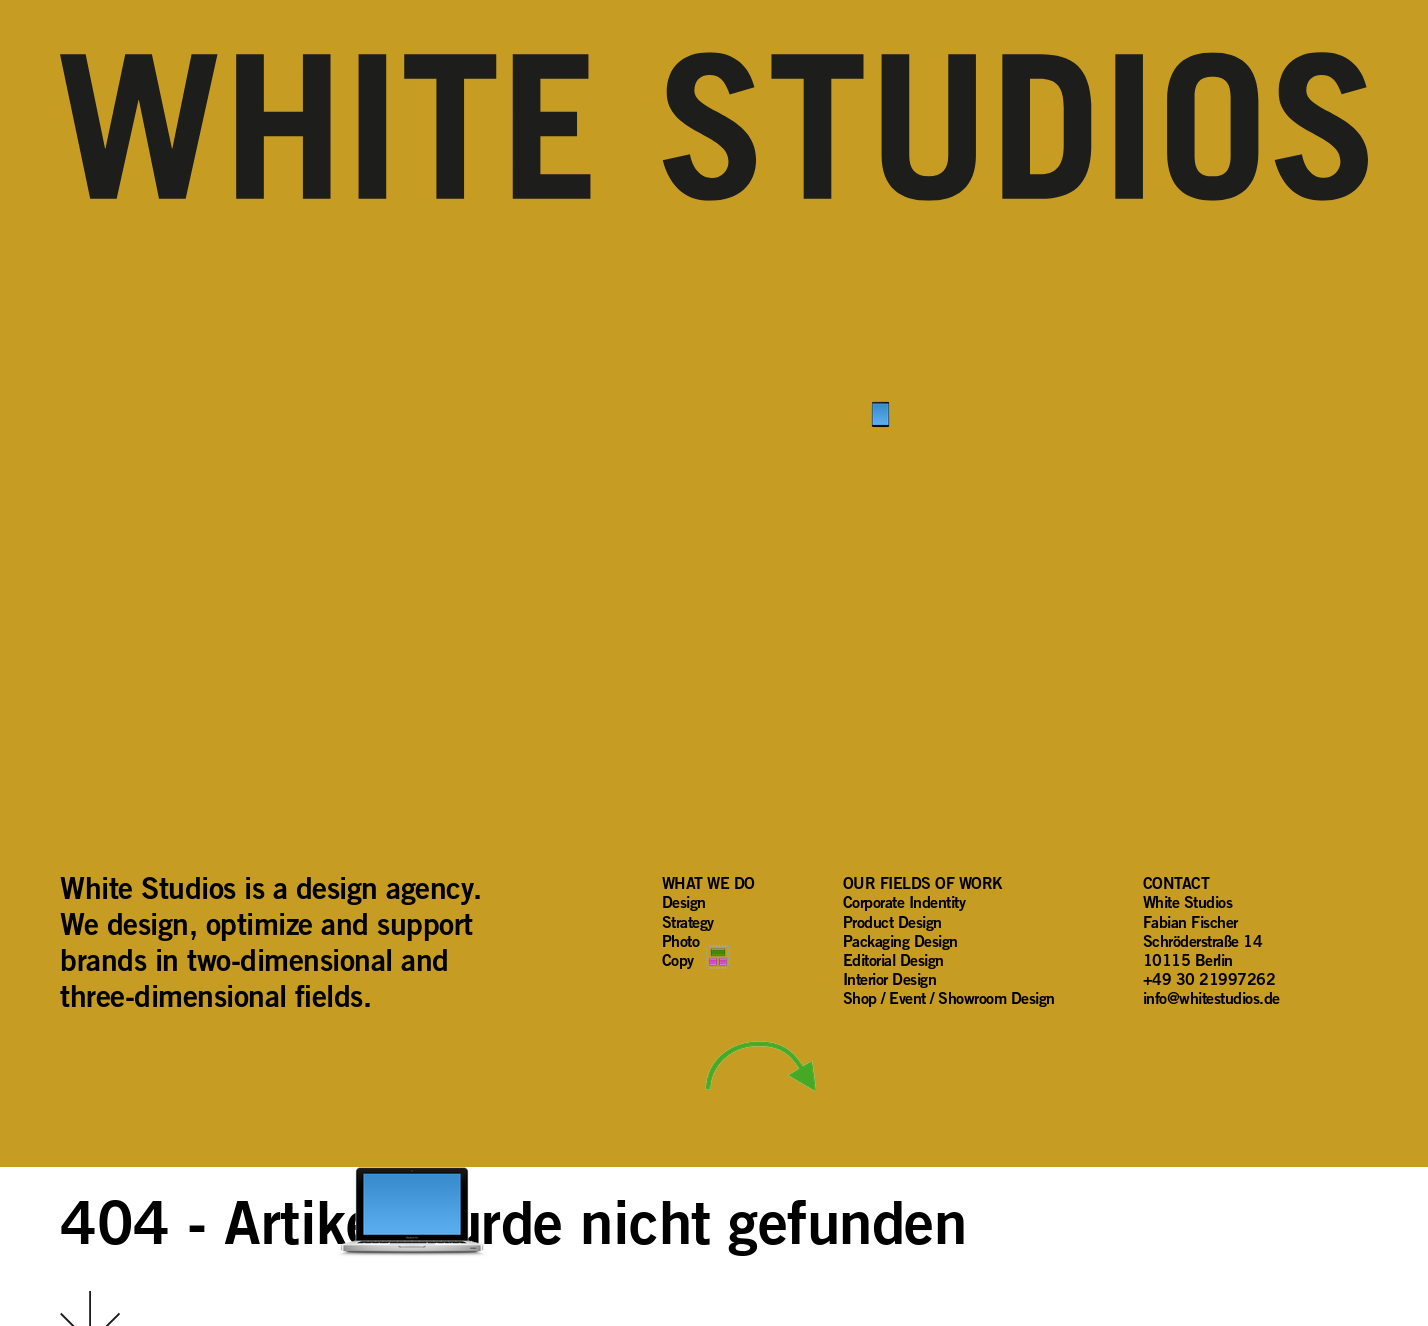 The image size is (1428, 1326). I want to click on view or manage connected iPad device, so click(880, 414).